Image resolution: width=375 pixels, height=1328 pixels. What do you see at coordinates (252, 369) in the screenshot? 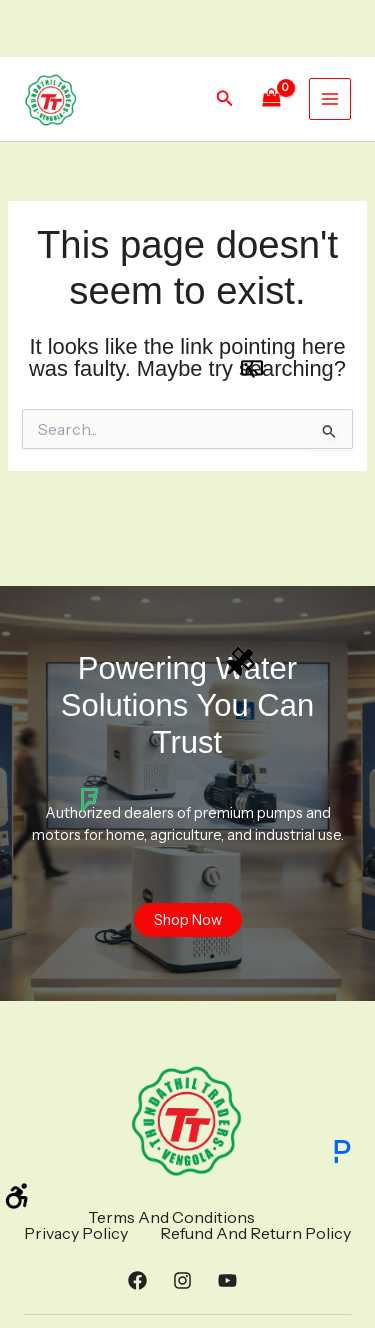
I see `emergency exit or escape route` at bounding box center [252, 369].